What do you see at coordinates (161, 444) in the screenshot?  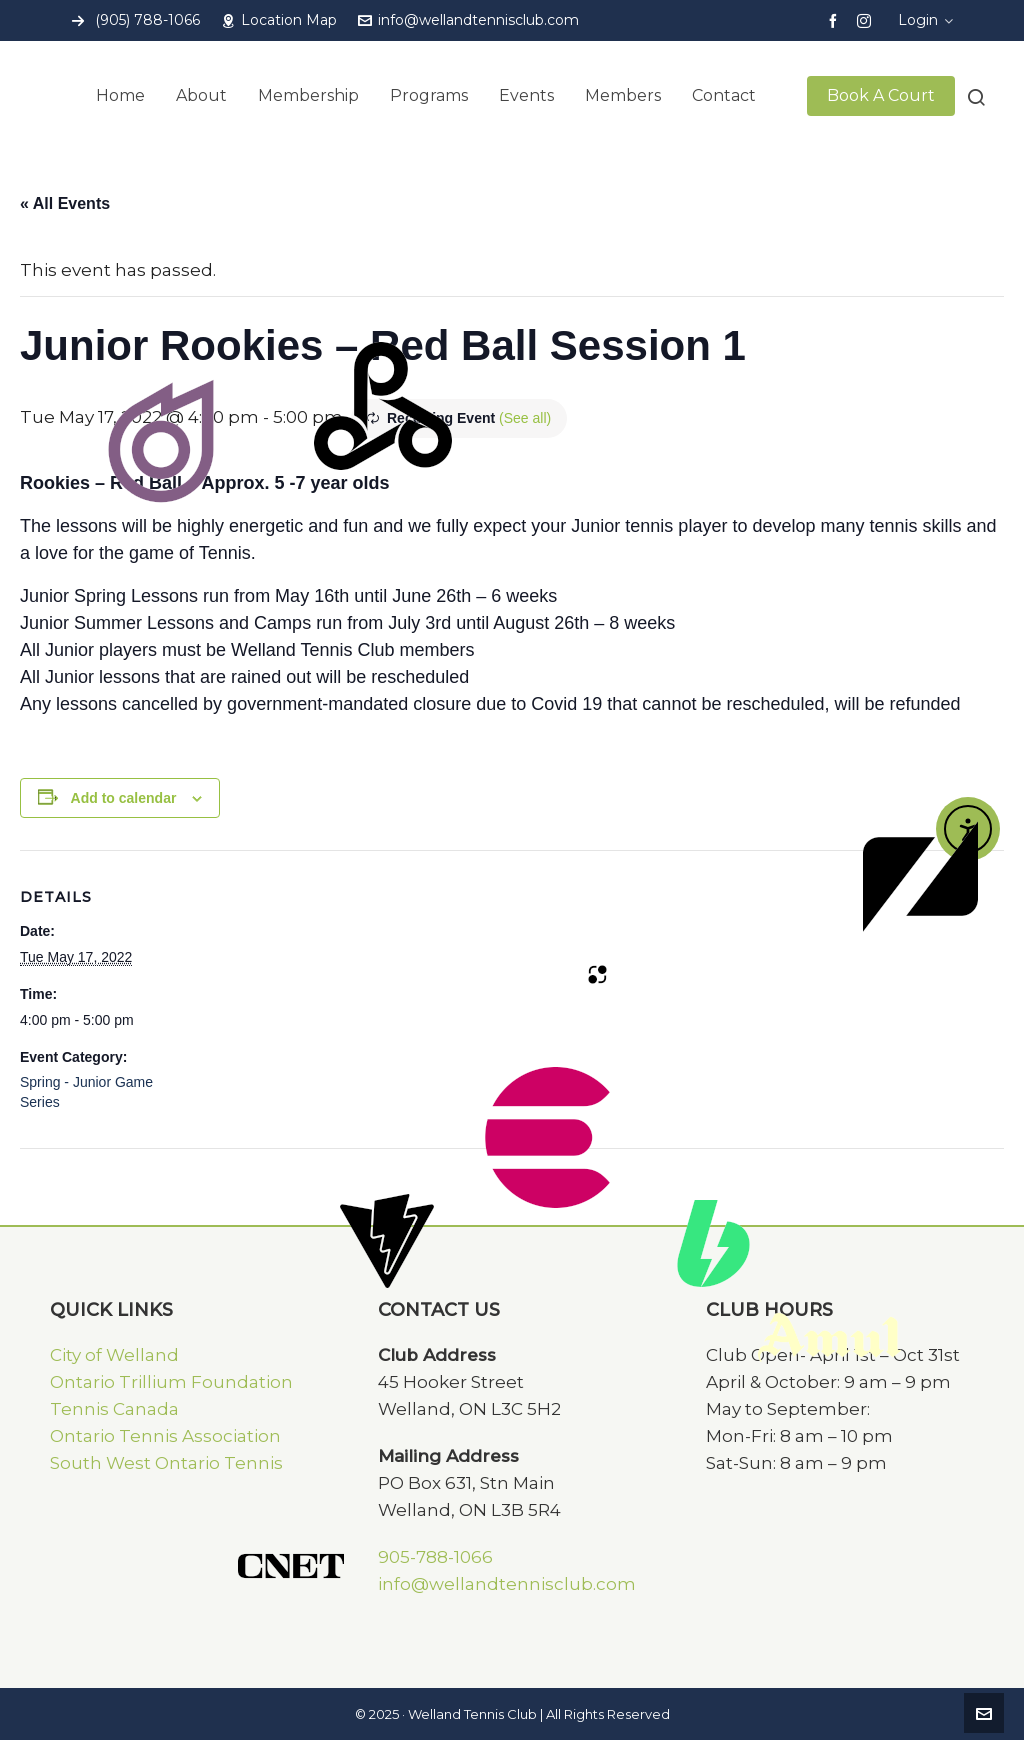 I see `indicates meteor or space weather event` at bounding box center [161, 444].